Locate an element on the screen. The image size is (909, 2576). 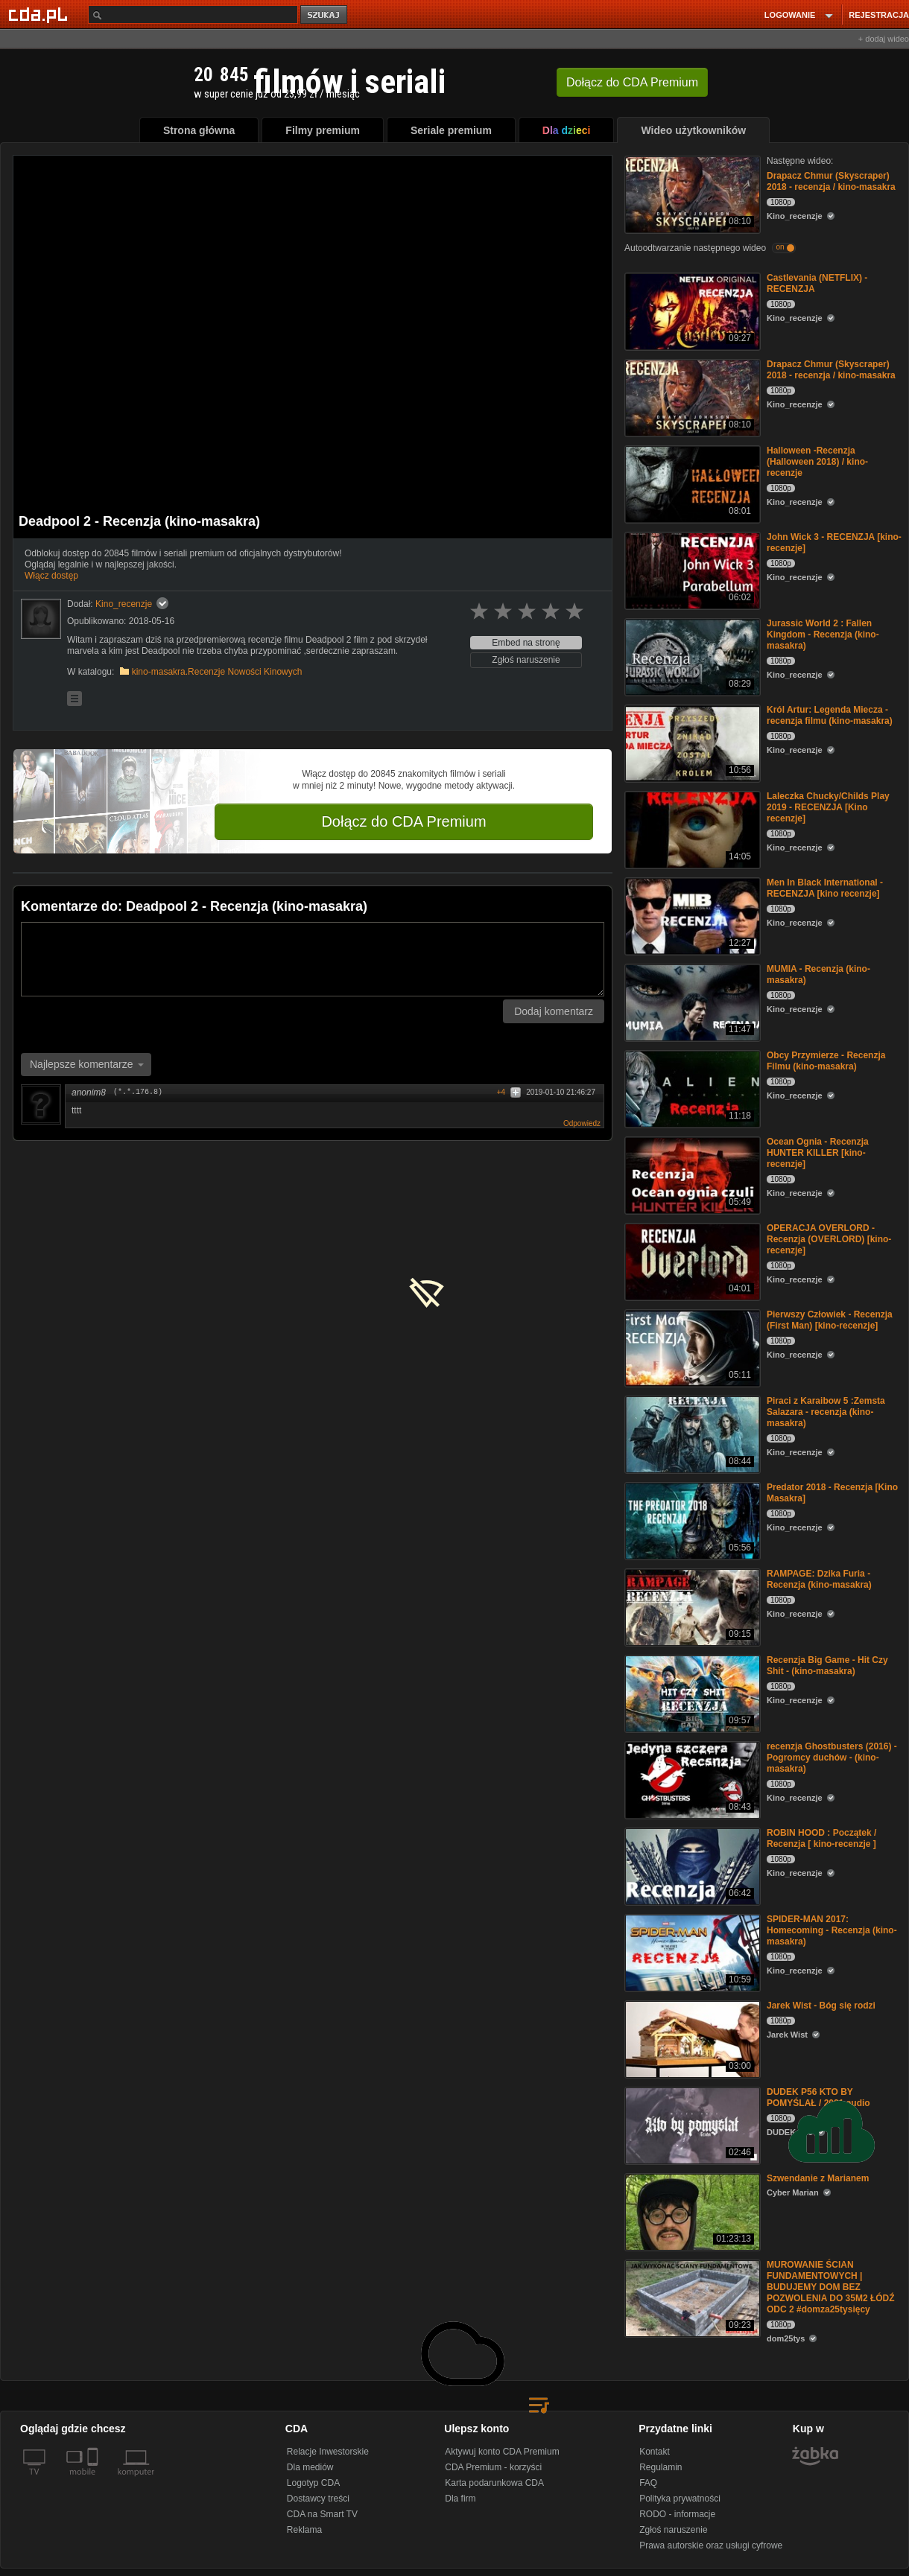
indicates cloudy weather conditions is located at coordinates (463, 2352).